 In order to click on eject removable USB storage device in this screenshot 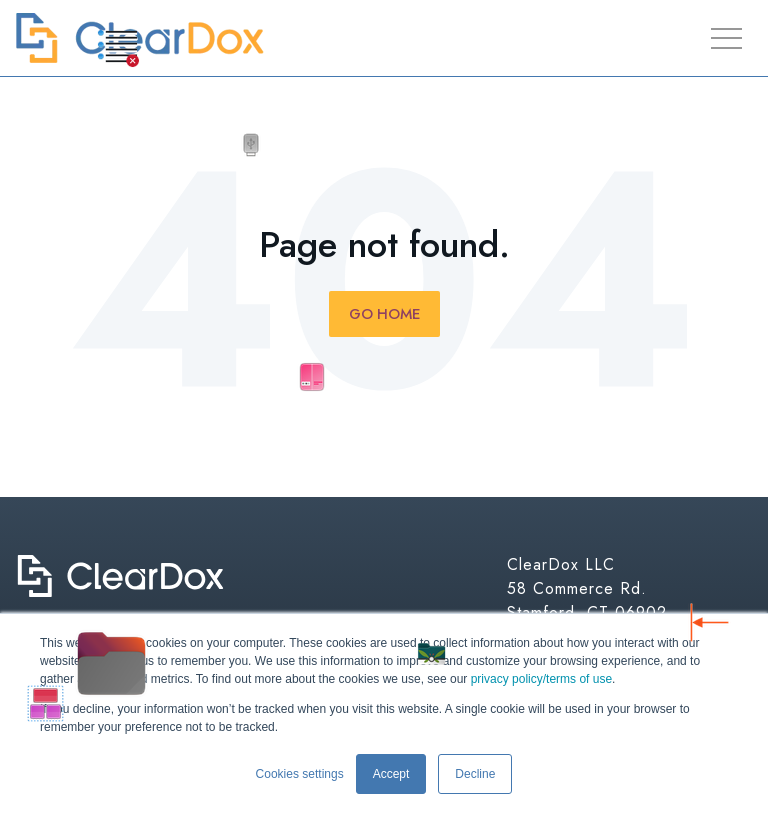, I will do `click(251, 145)`.